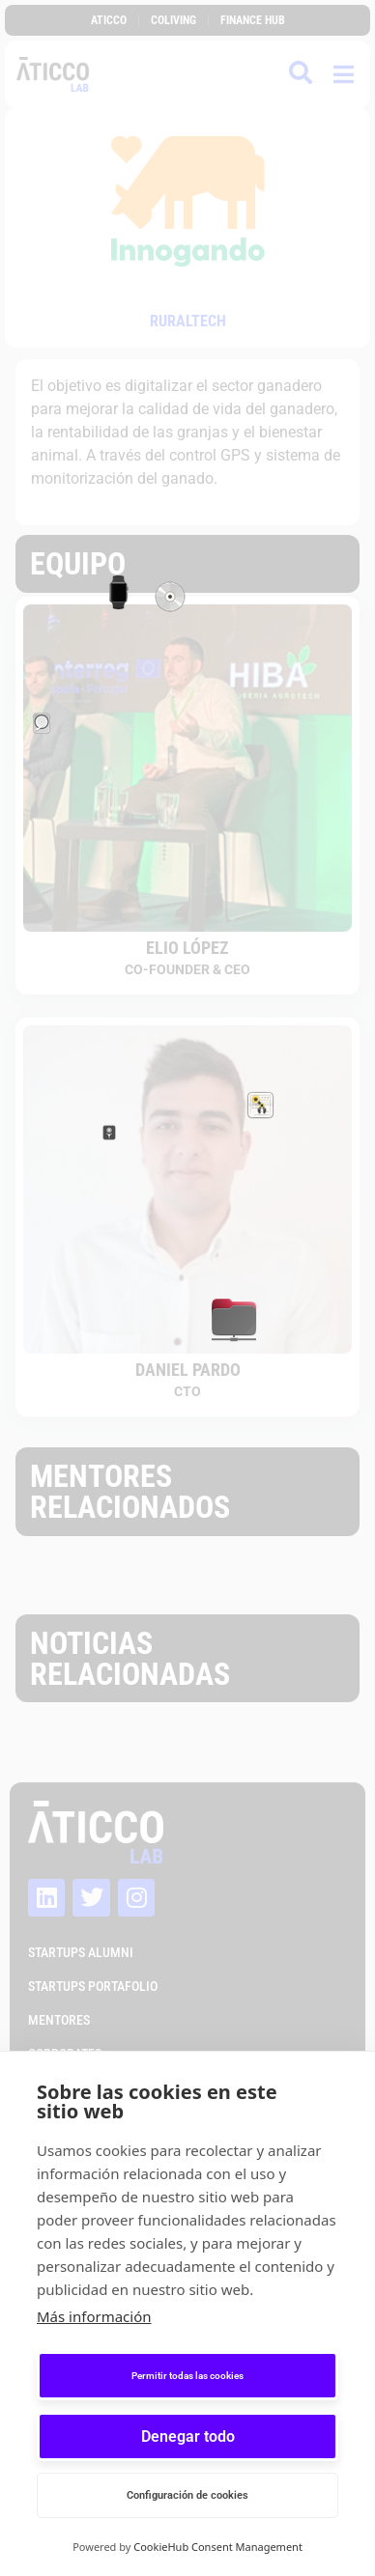 The width and height of the screenshot is (375, 2576). Describe the element at coordinates (42, 723) in the screenshot. I see `open disk utility application` at that location.